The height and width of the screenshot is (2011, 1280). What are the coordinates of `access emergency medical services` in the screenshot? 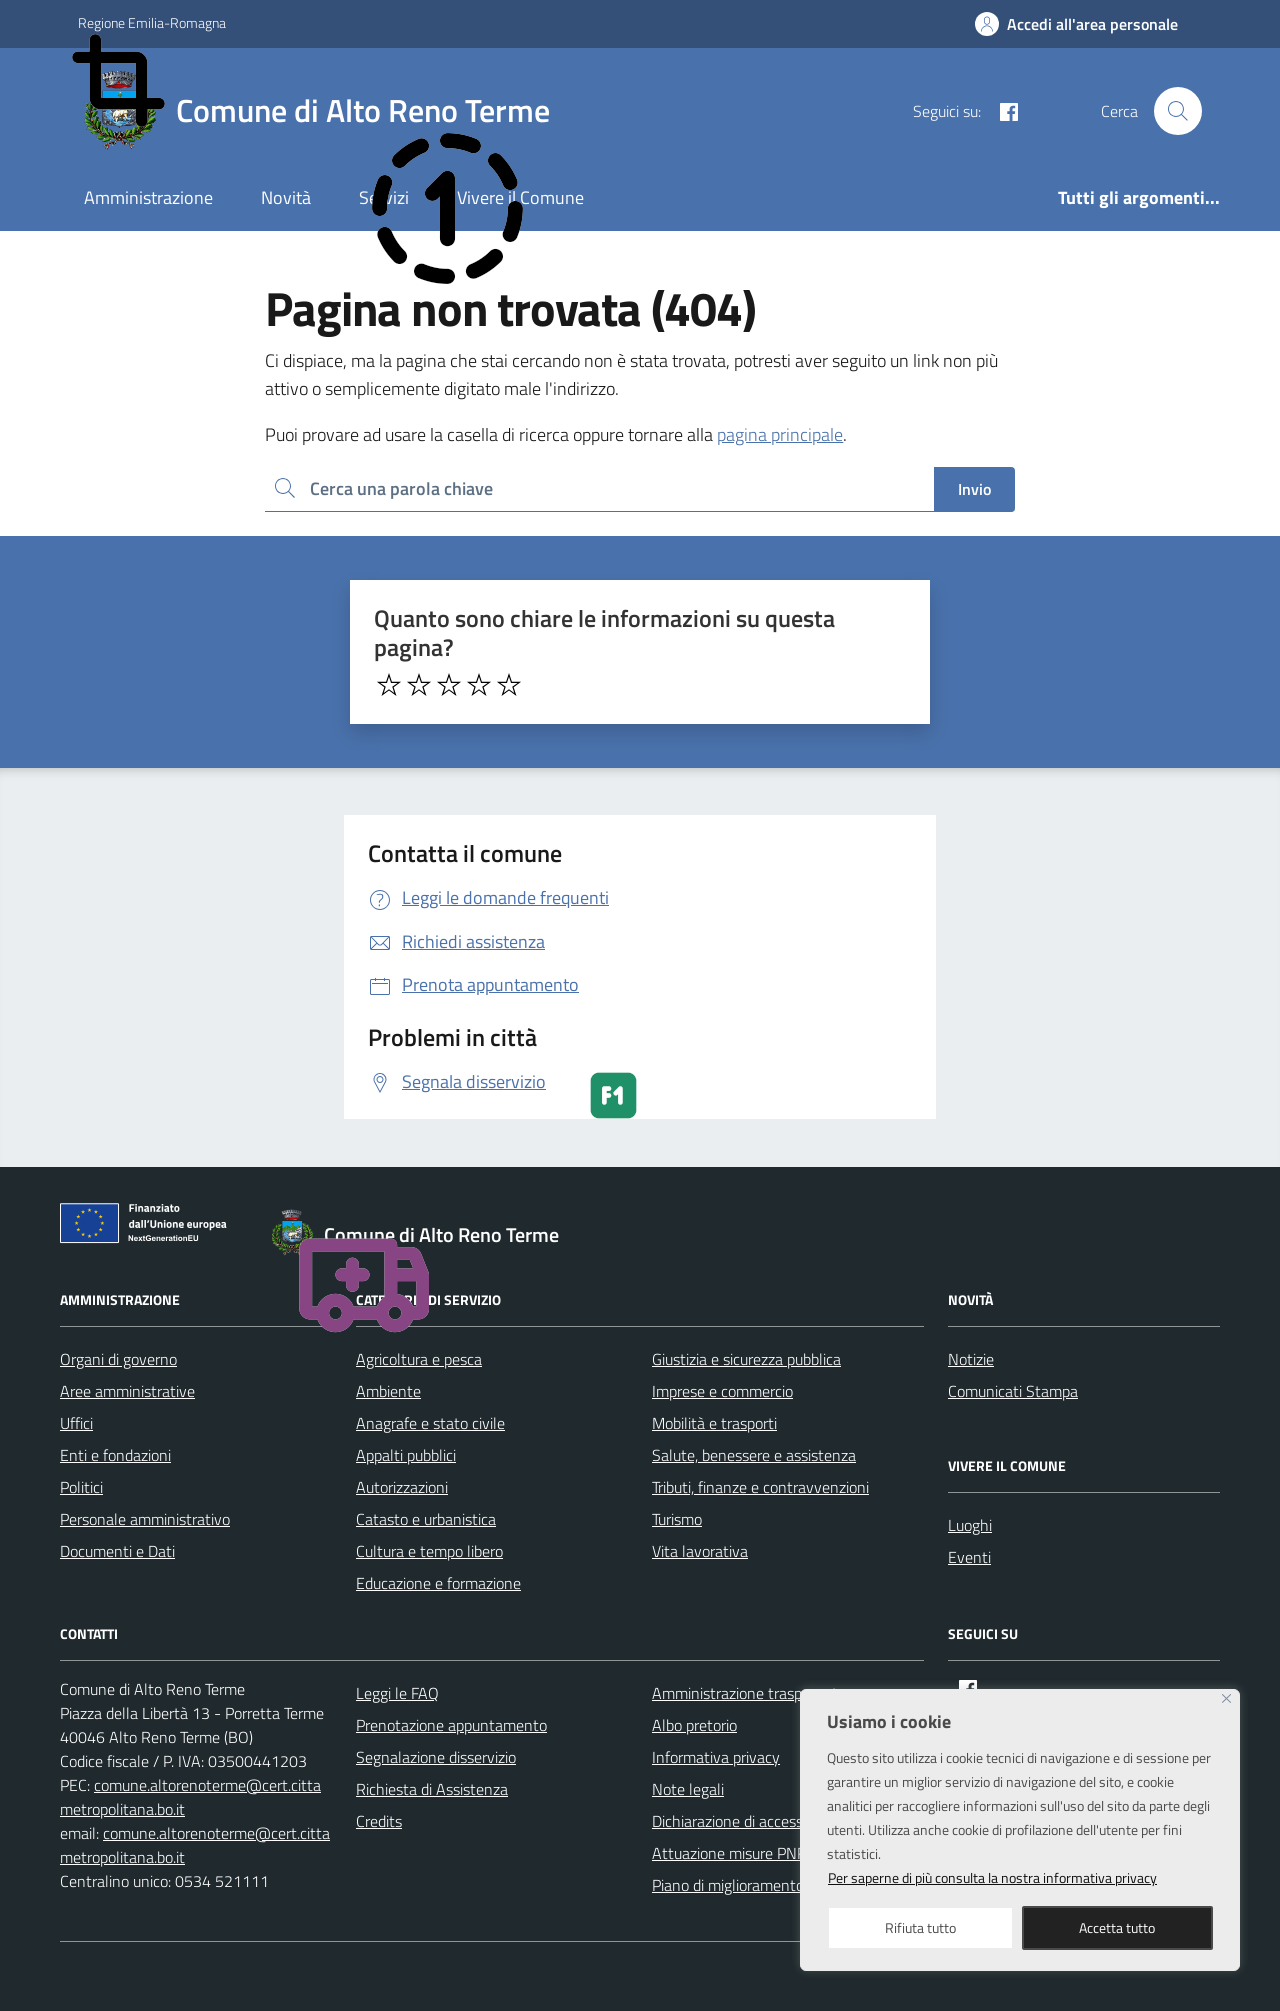 It's located at (361, 1279).